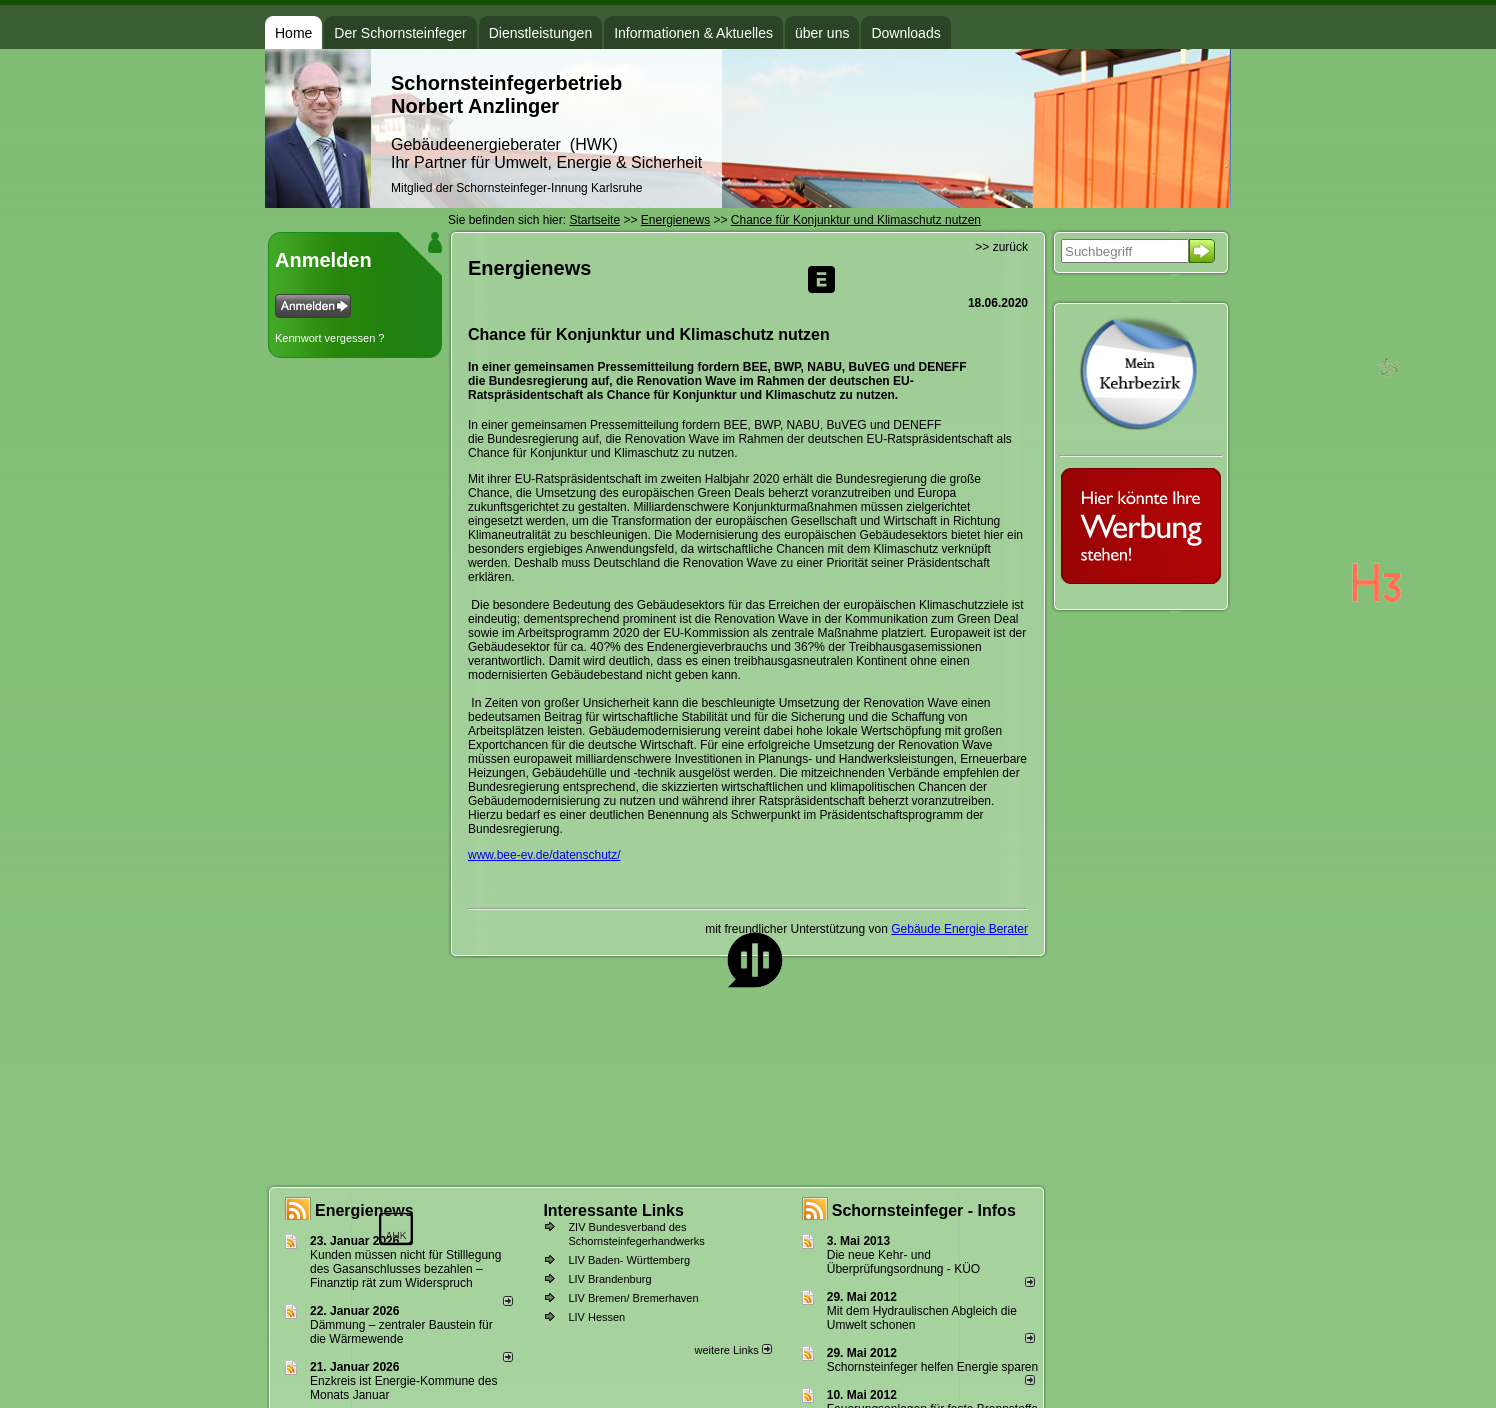  What do you see at coordinates (821, 279) in the screenshot?
I see `open ERPNext application` at bounding box center [821, 279].